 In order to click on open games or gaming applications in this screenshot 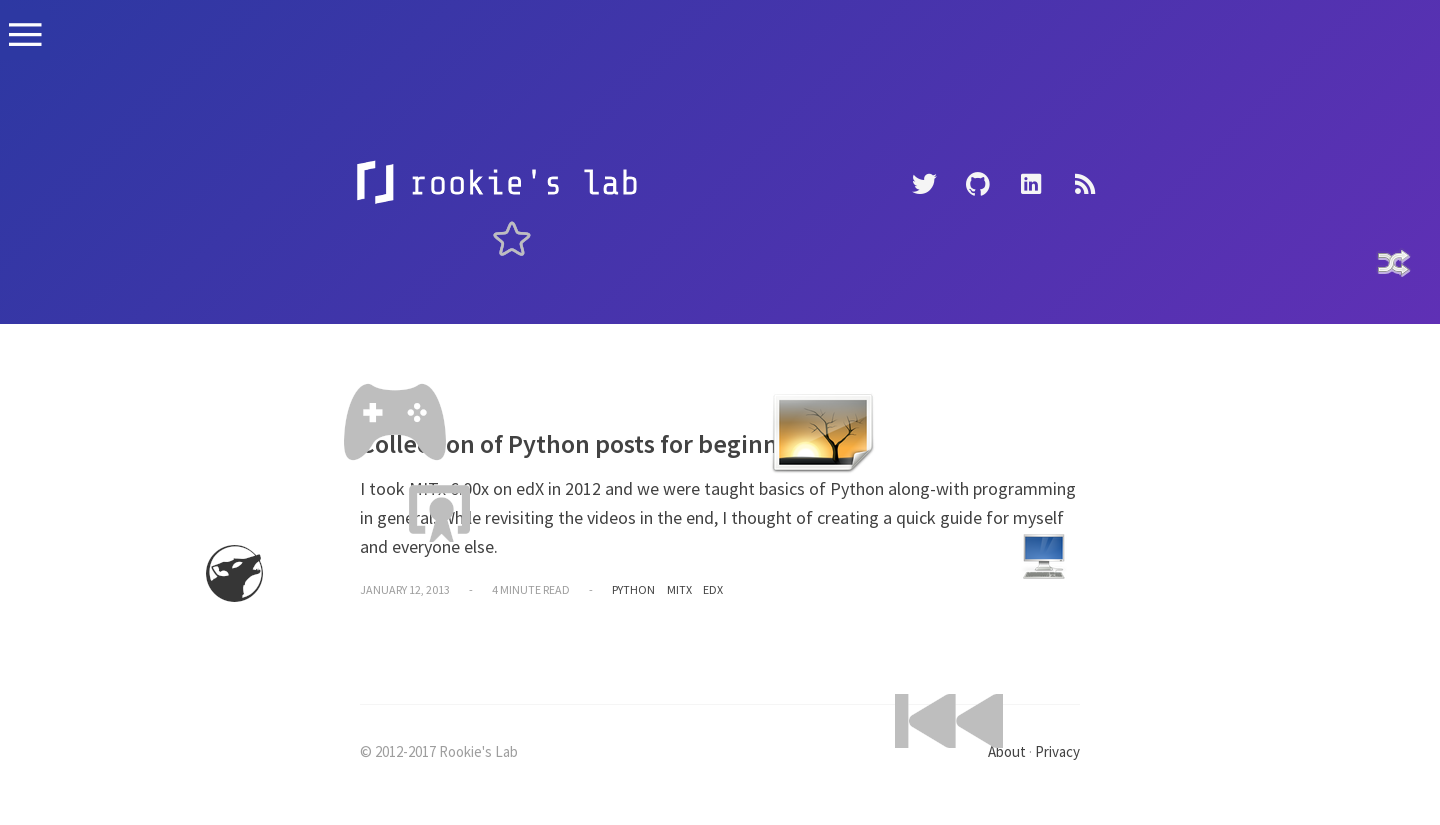, I will do `click(395, 422)`.